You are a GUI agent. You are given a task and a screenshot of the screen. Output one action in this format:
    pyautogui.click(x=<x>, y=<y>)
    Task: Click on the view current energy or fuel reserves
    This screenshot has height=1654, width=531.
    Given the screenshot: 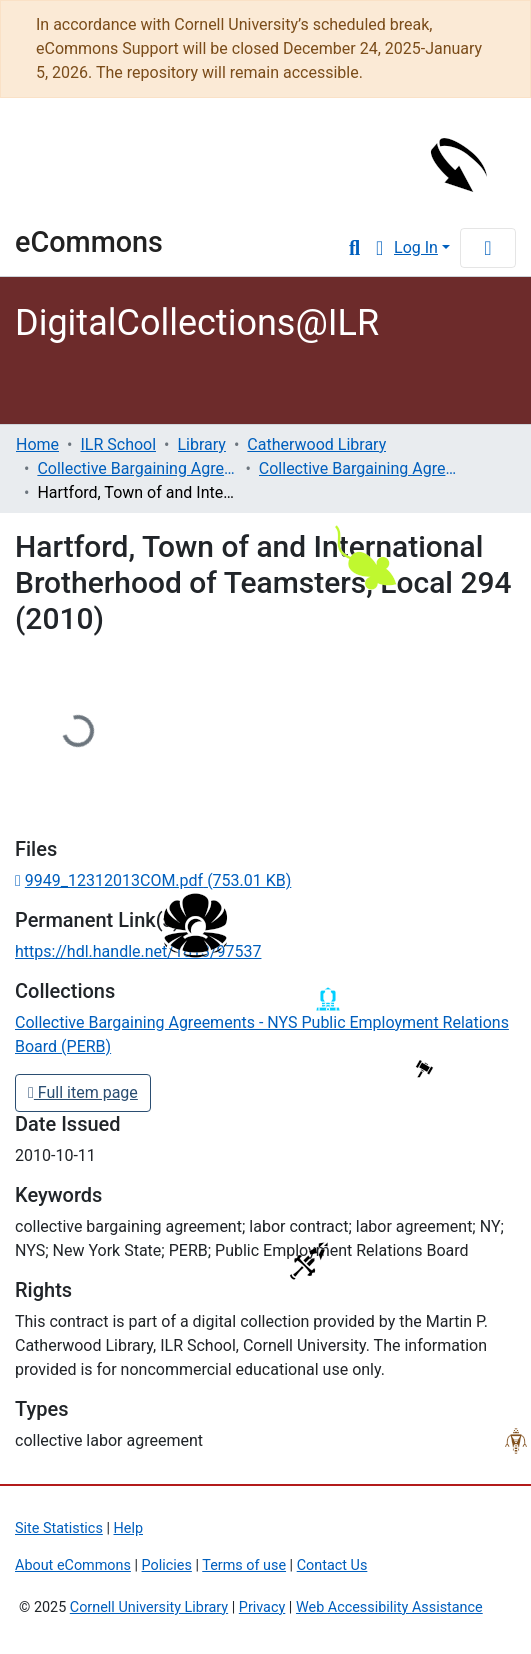 What is the action you would take?
    pyautogui.click(x=328, y=999)
    